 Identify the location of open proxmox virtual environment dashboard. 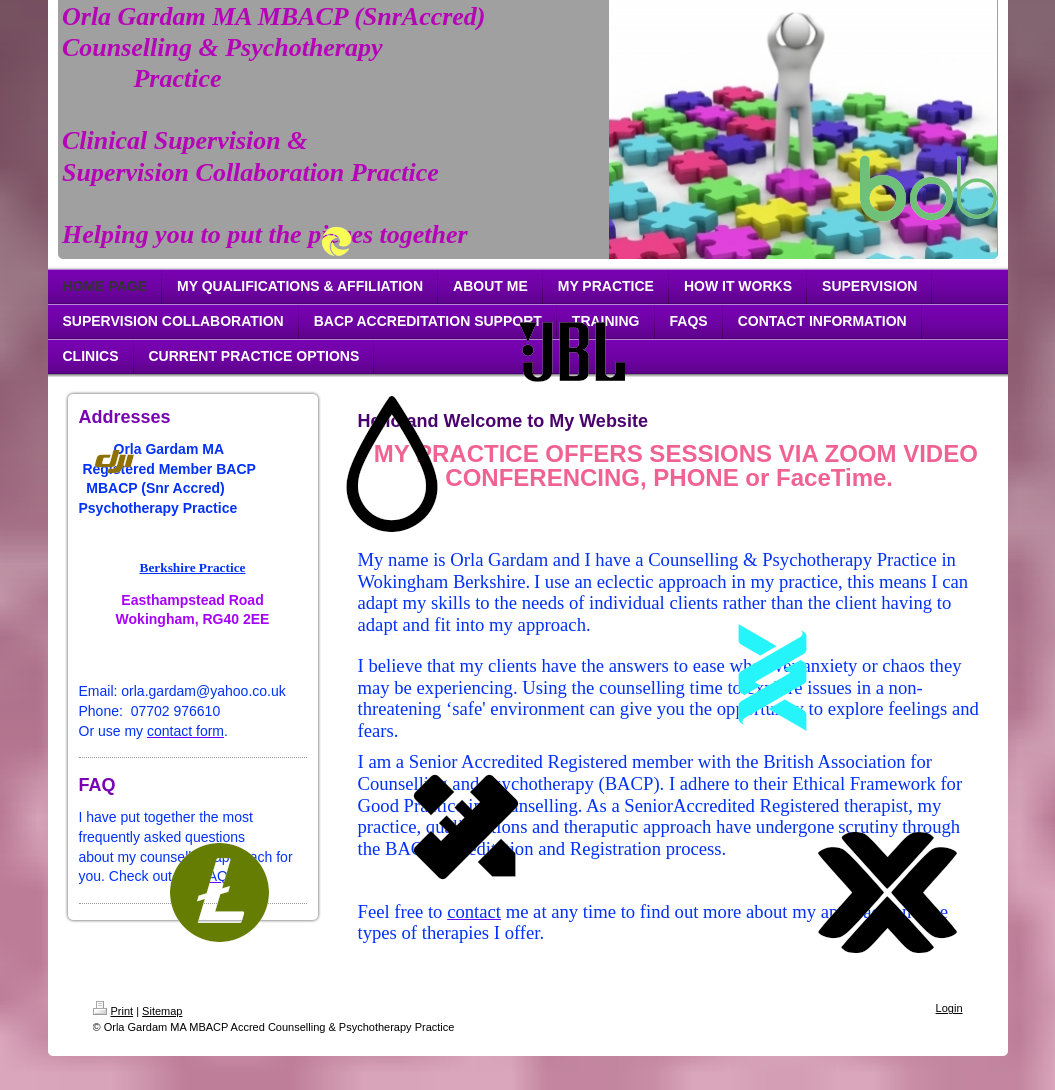
(887, 892).